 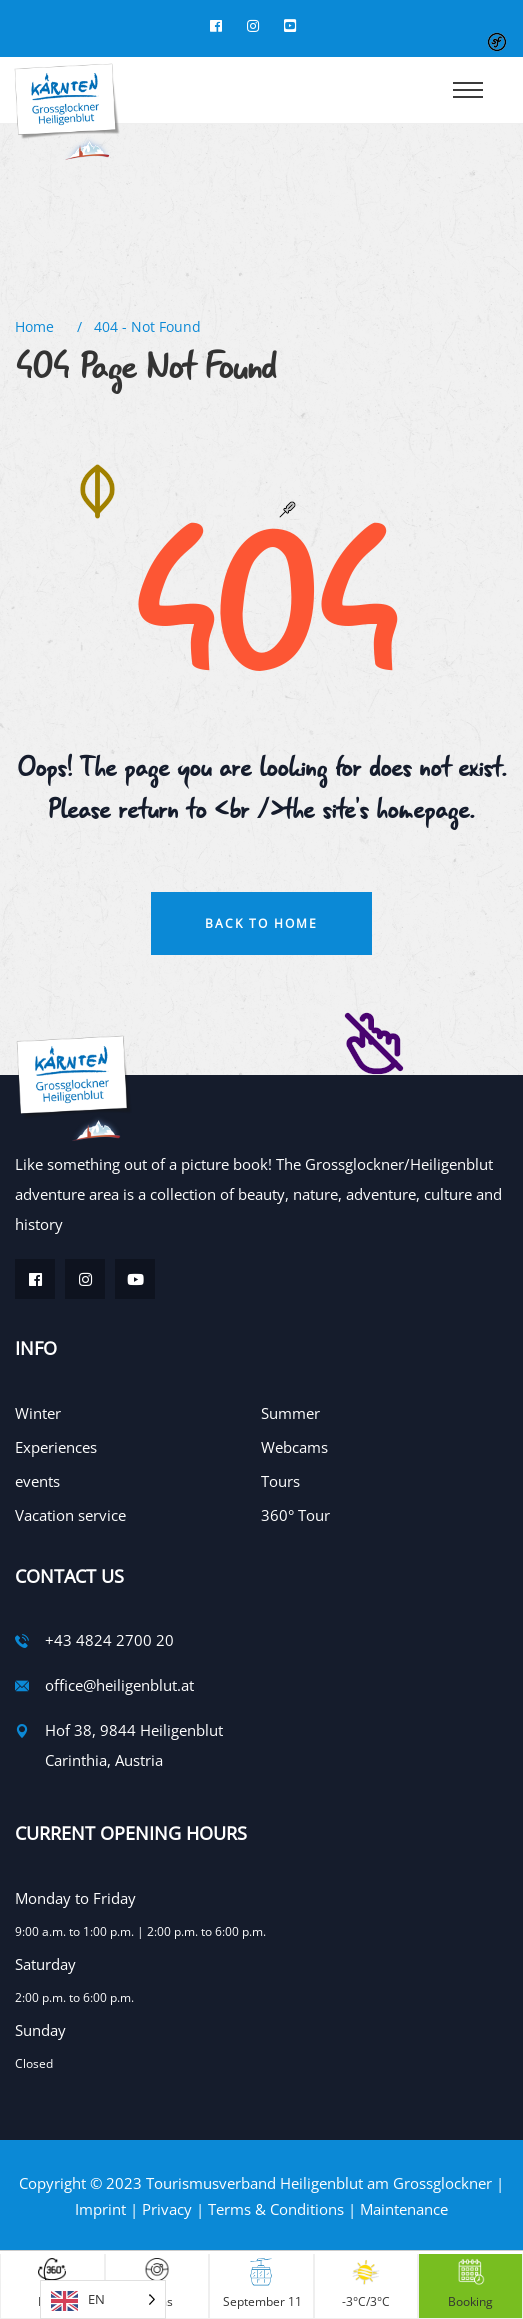 I want to click on symfony framework logo, so click(x=497, y=42).